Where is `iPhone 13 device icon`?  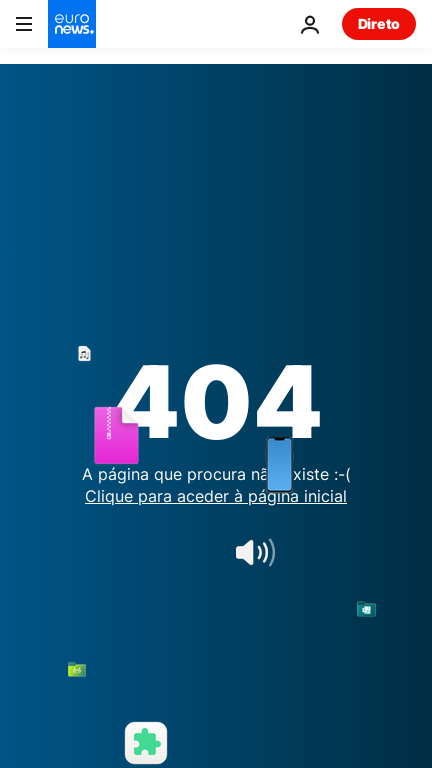 iPhone 13 device icon is located at coordinates (279, 465).